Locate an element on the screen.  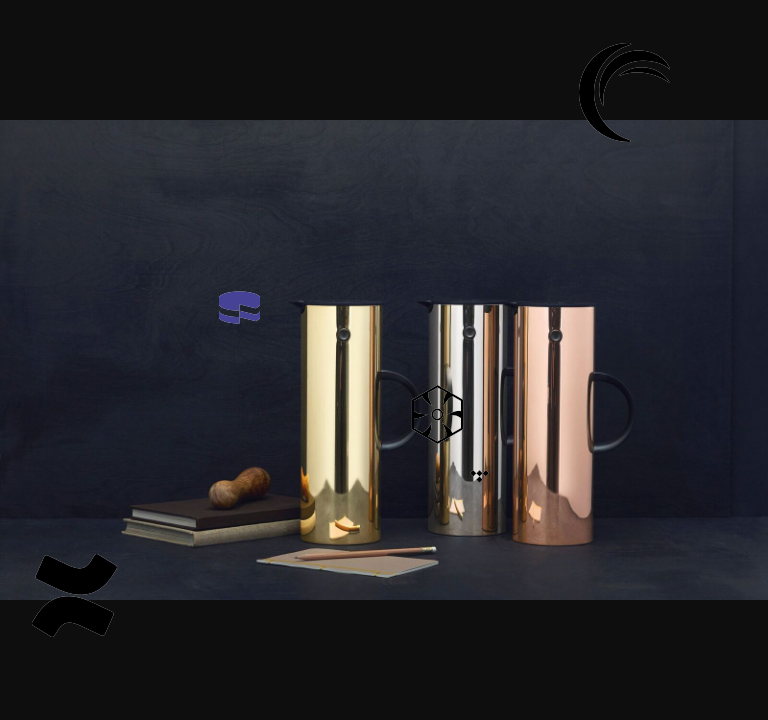
open Confluence workspace is located at coordinates (74, 595).